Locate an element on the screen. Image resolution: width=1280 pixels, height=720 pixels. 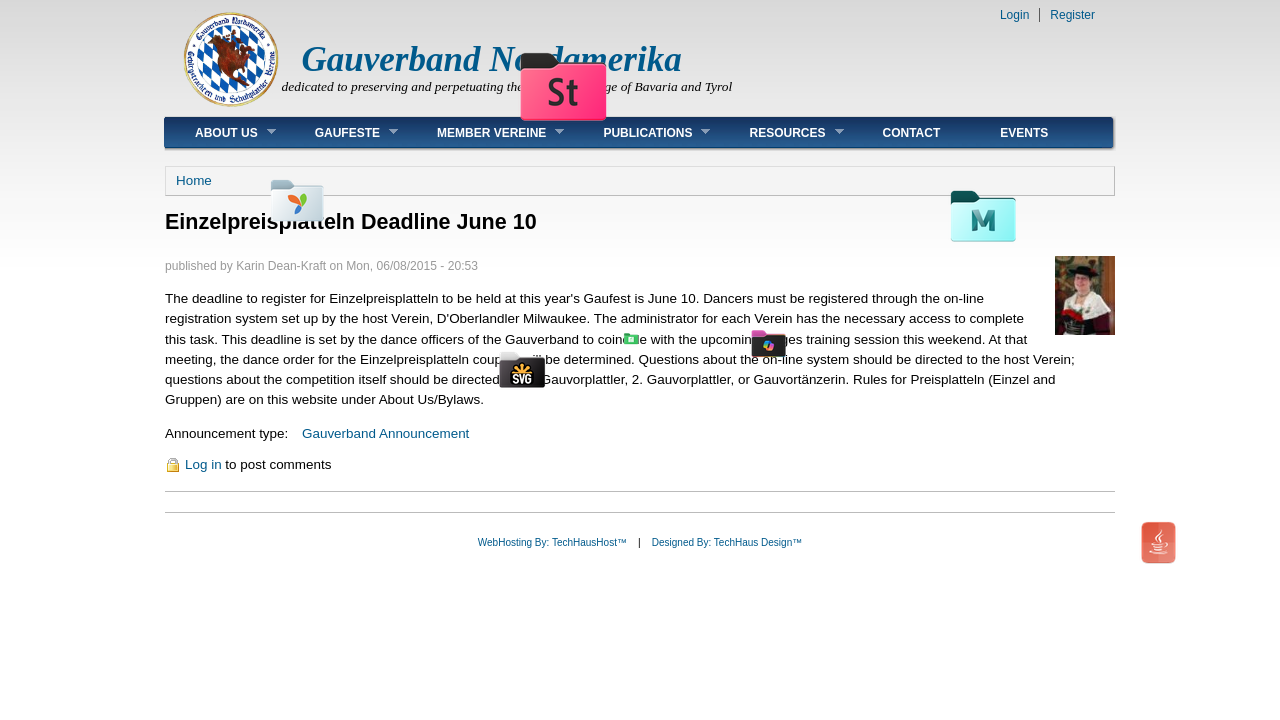
open manjaro linux system folder is located at coordinates (631, 339).